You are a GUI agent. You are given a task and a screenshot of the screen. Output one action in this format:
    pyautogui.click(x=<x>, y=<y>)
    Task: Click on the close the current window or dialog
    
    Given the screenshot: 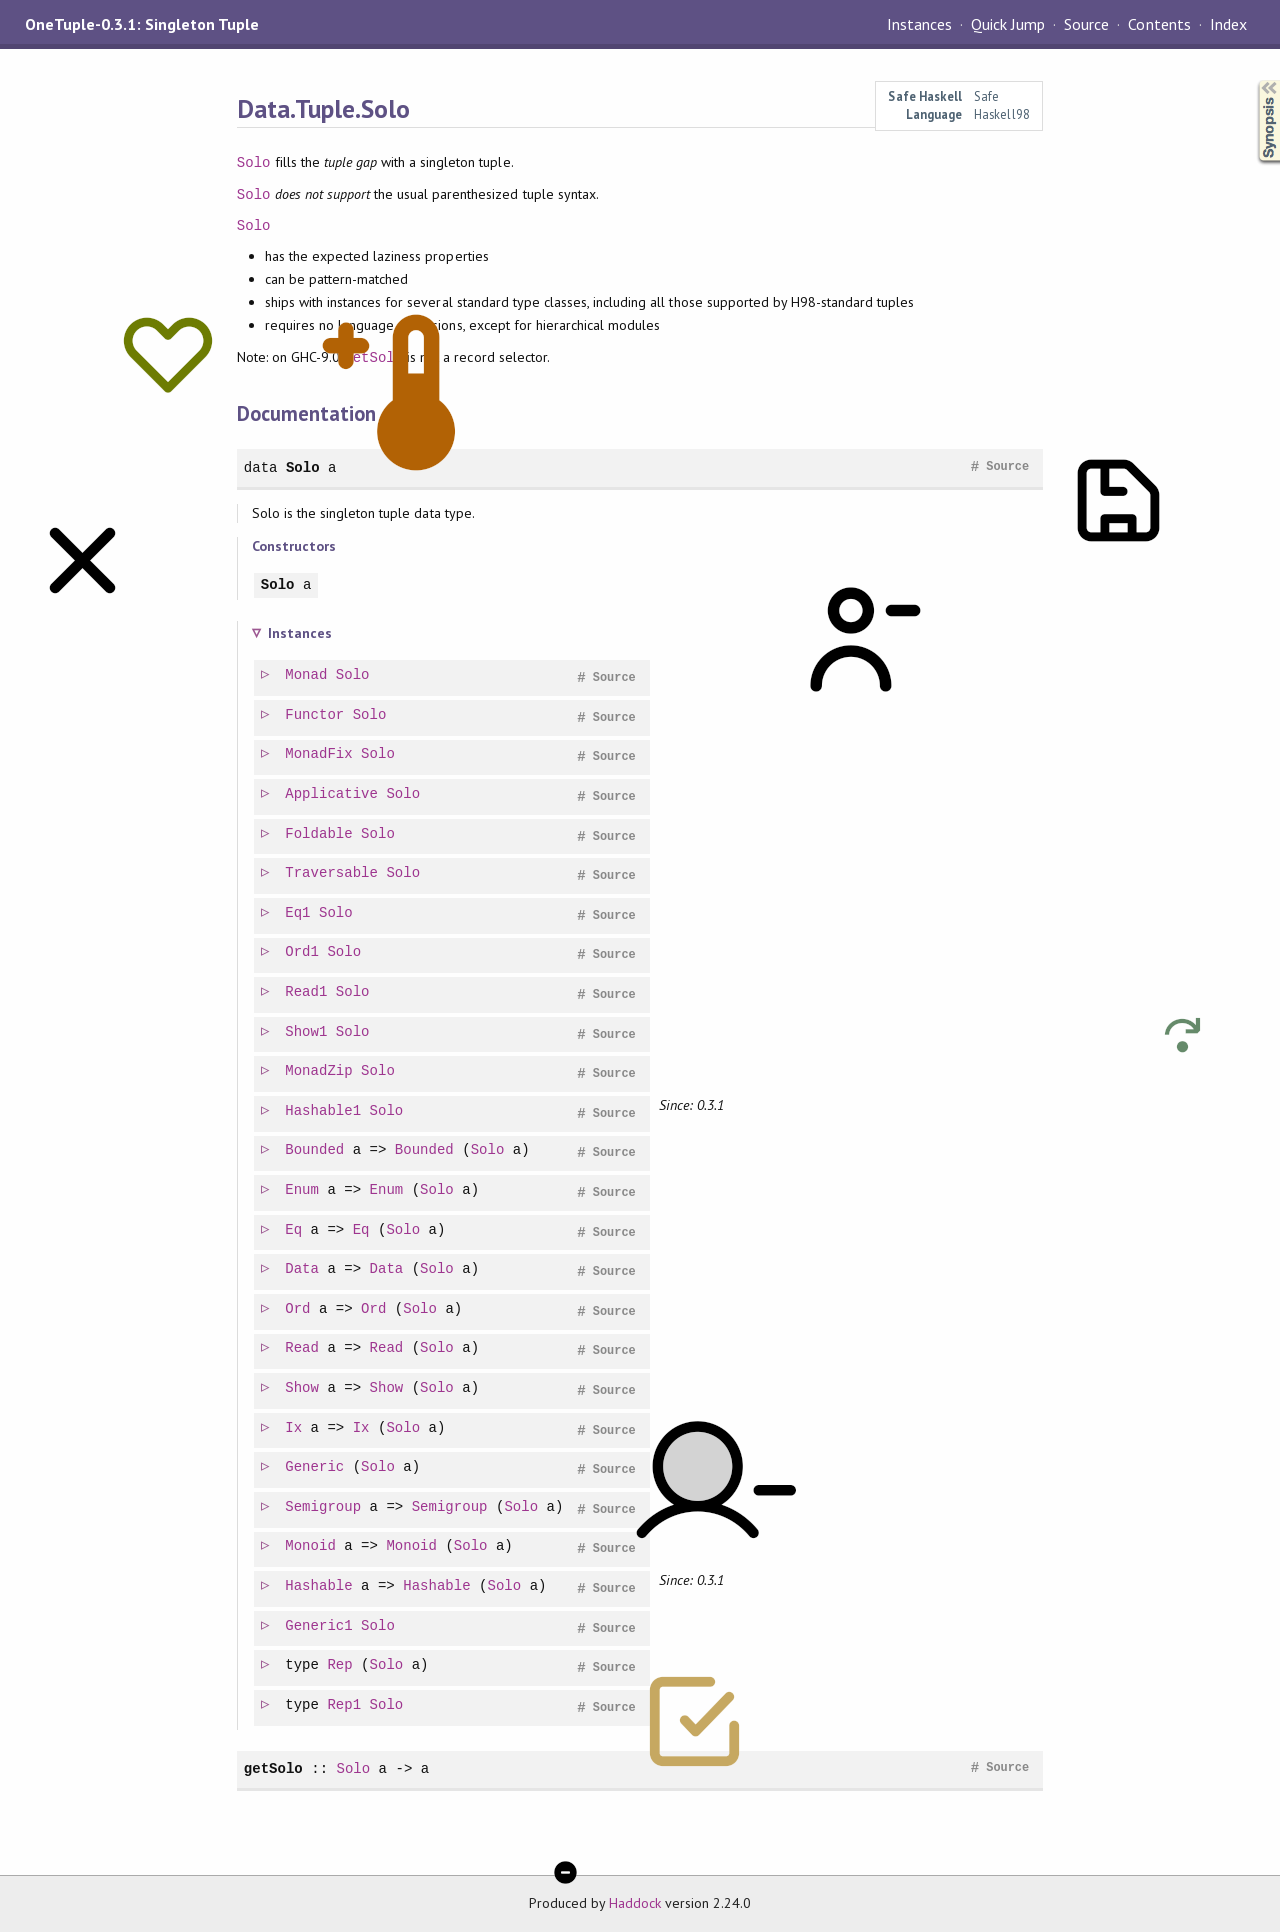 What is the action you would take?
    pyautogui.click(x=82, y=560)
    